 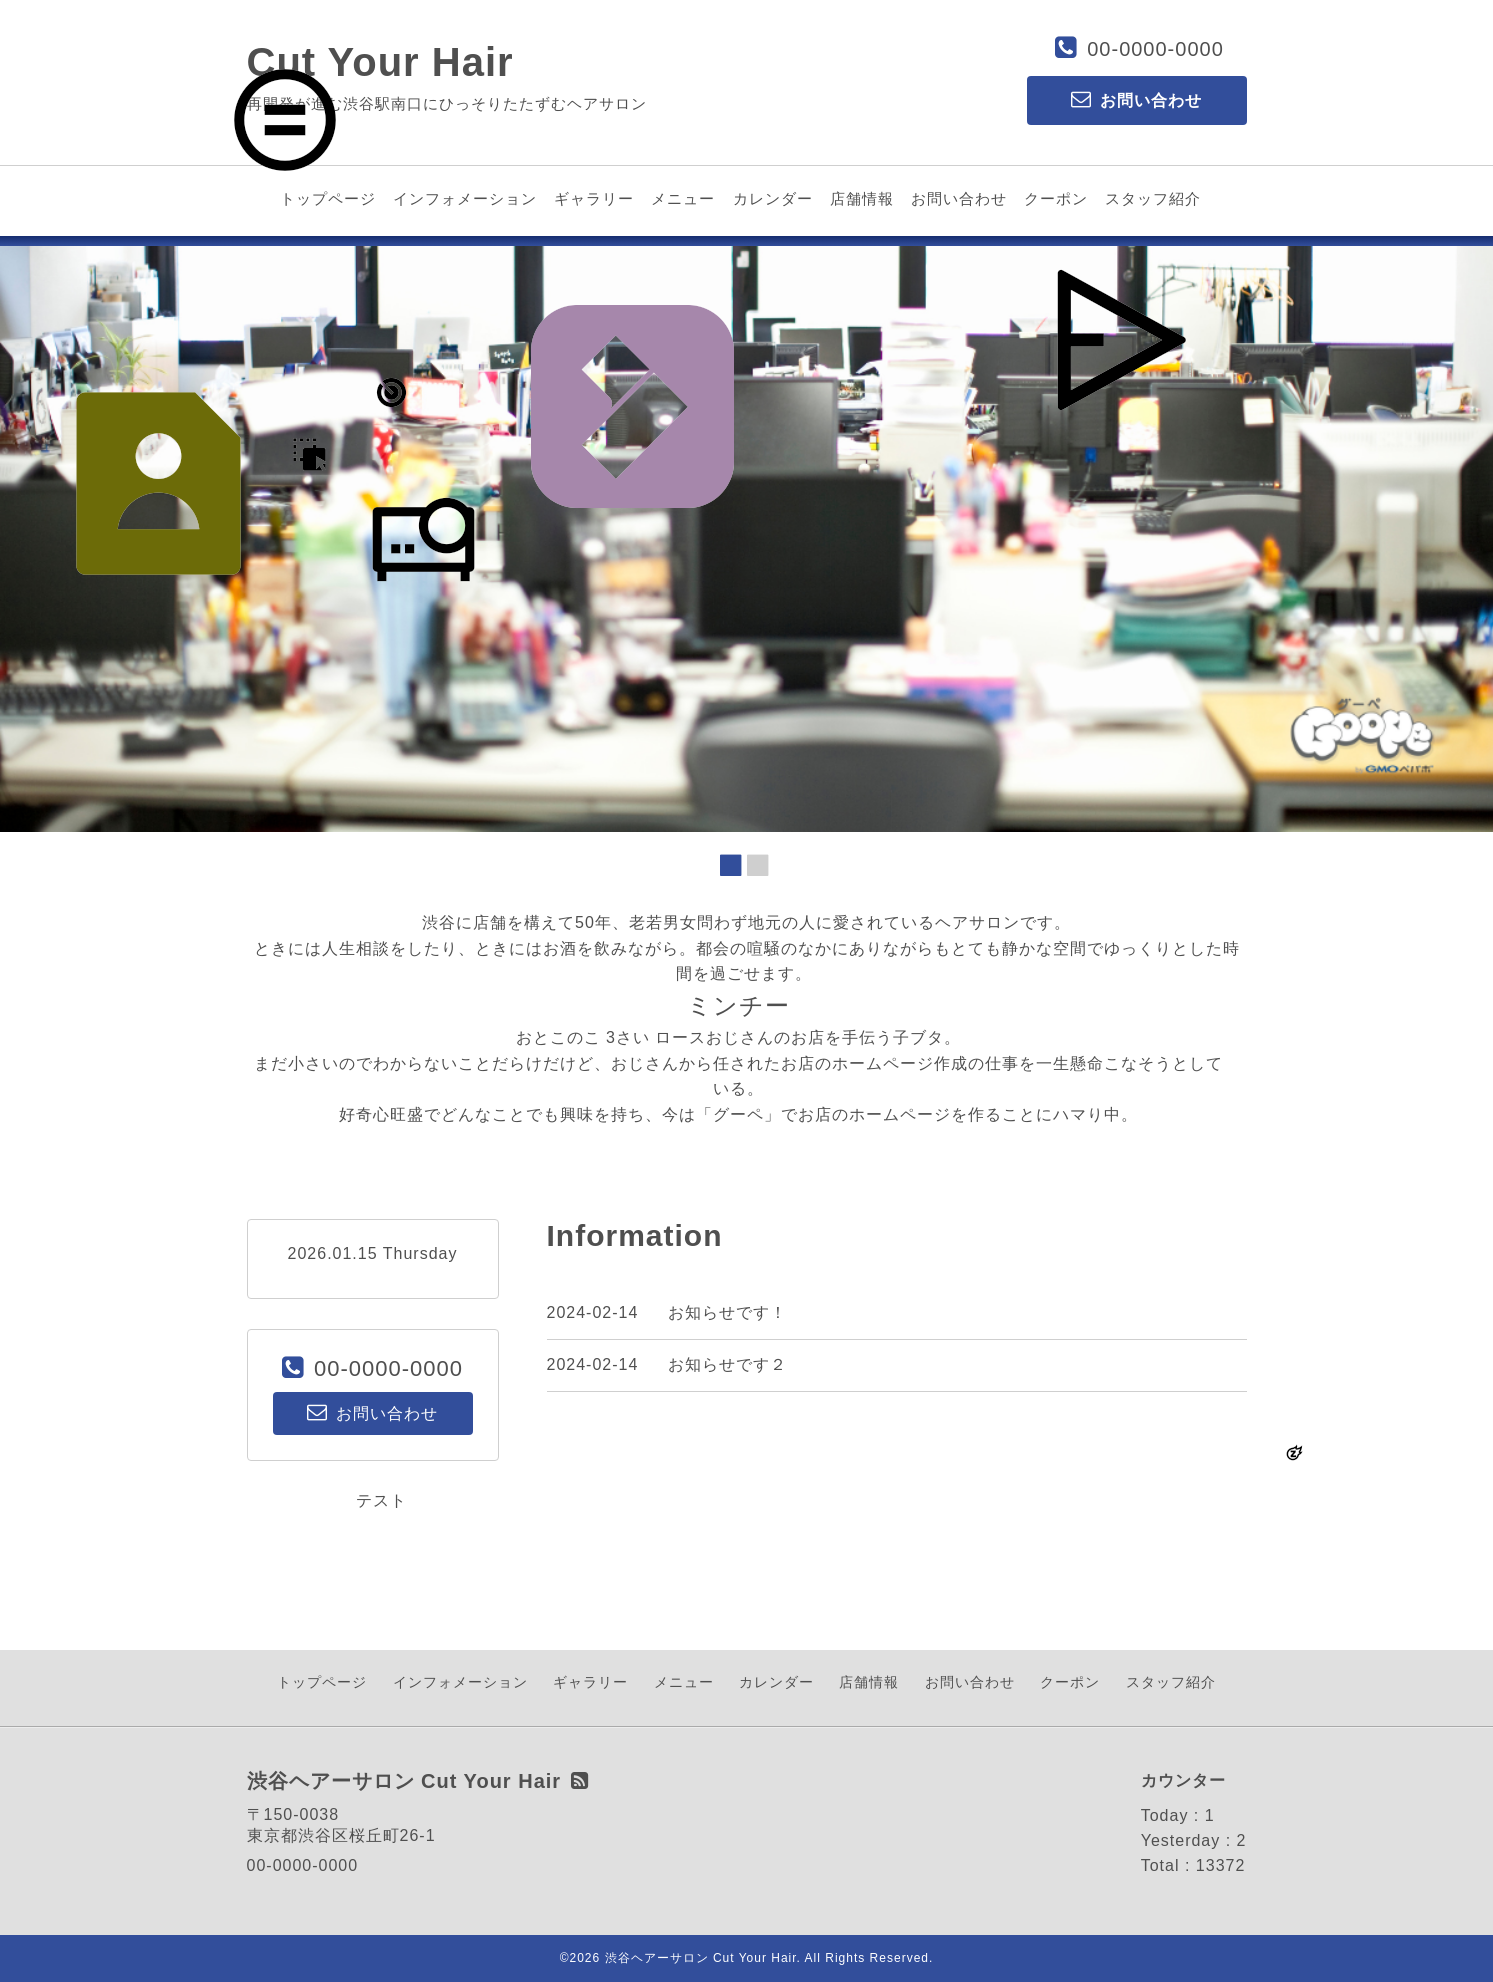 I want to click on send a message, so click(x=1117, y=340).